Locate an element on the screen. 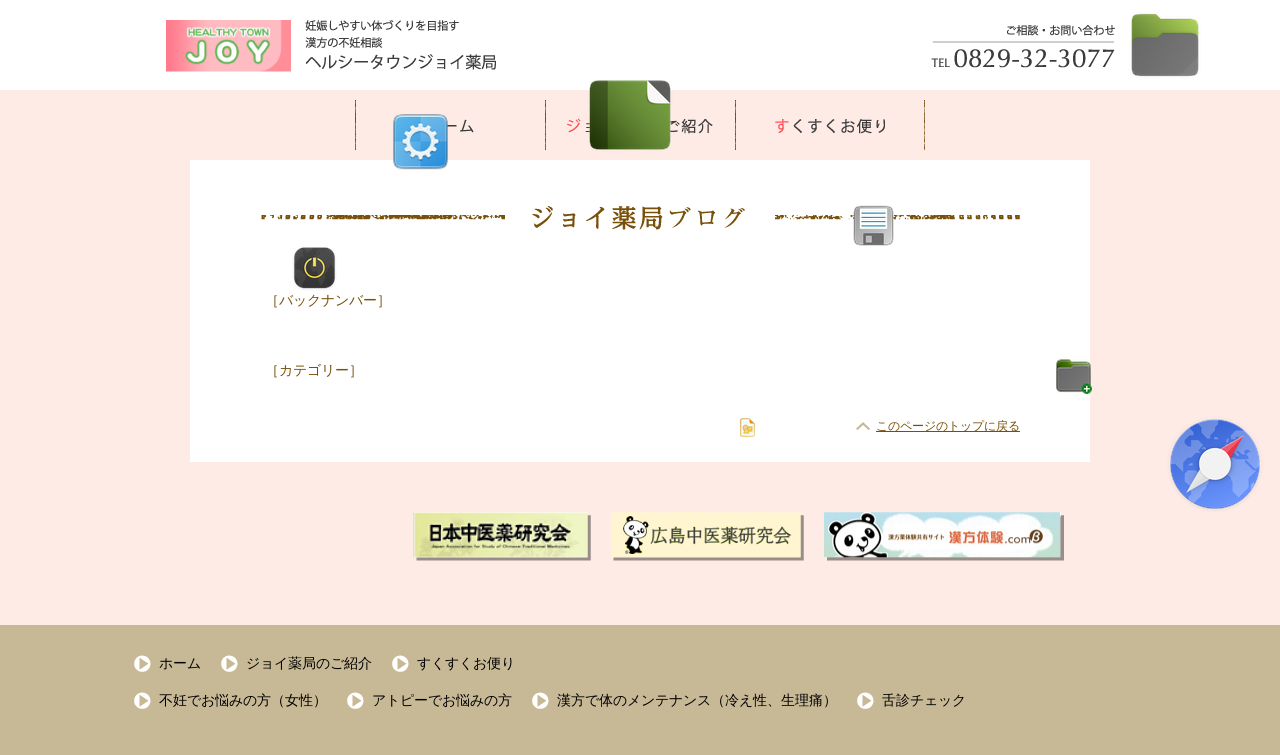  open gnome web browser (epiphany) is located at coordinates (1215, 464).